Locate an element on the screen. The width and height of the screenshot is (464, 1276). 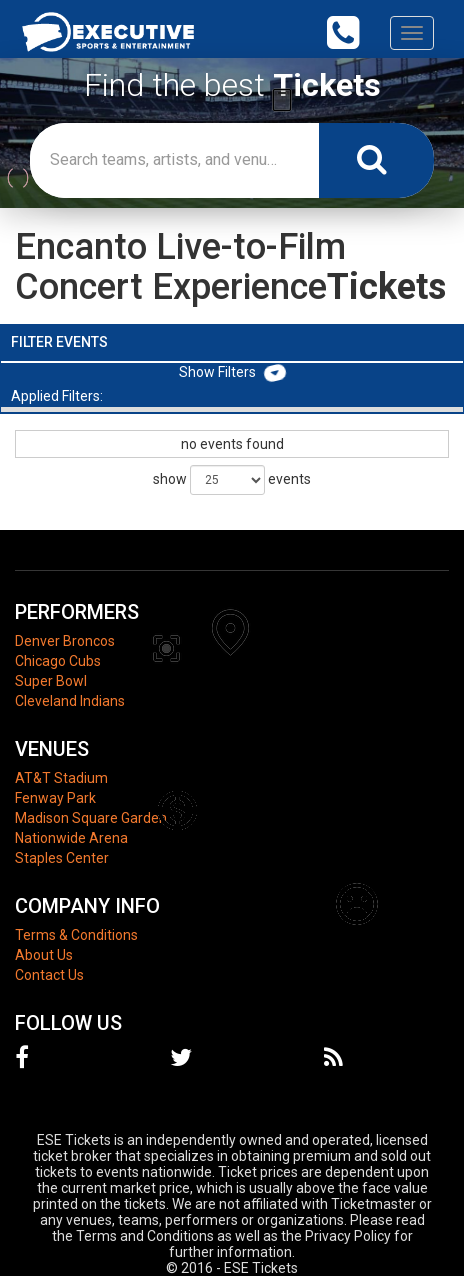
view or select a location on the map is located at coordinates (230, 632).